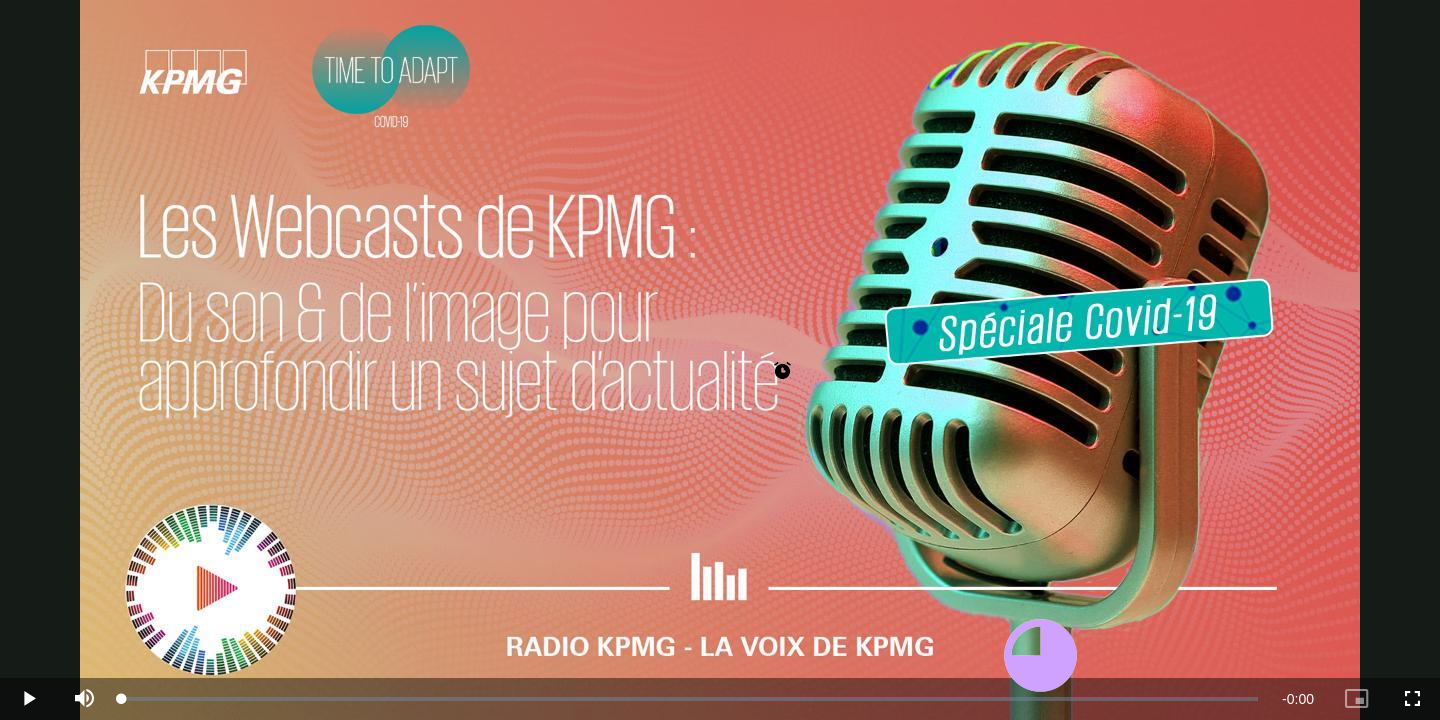 This screenshot has height=720, width=1440. Describe the element at coordinates (782, 370) in the screenshot. I see `set or manage alarms` at that location.